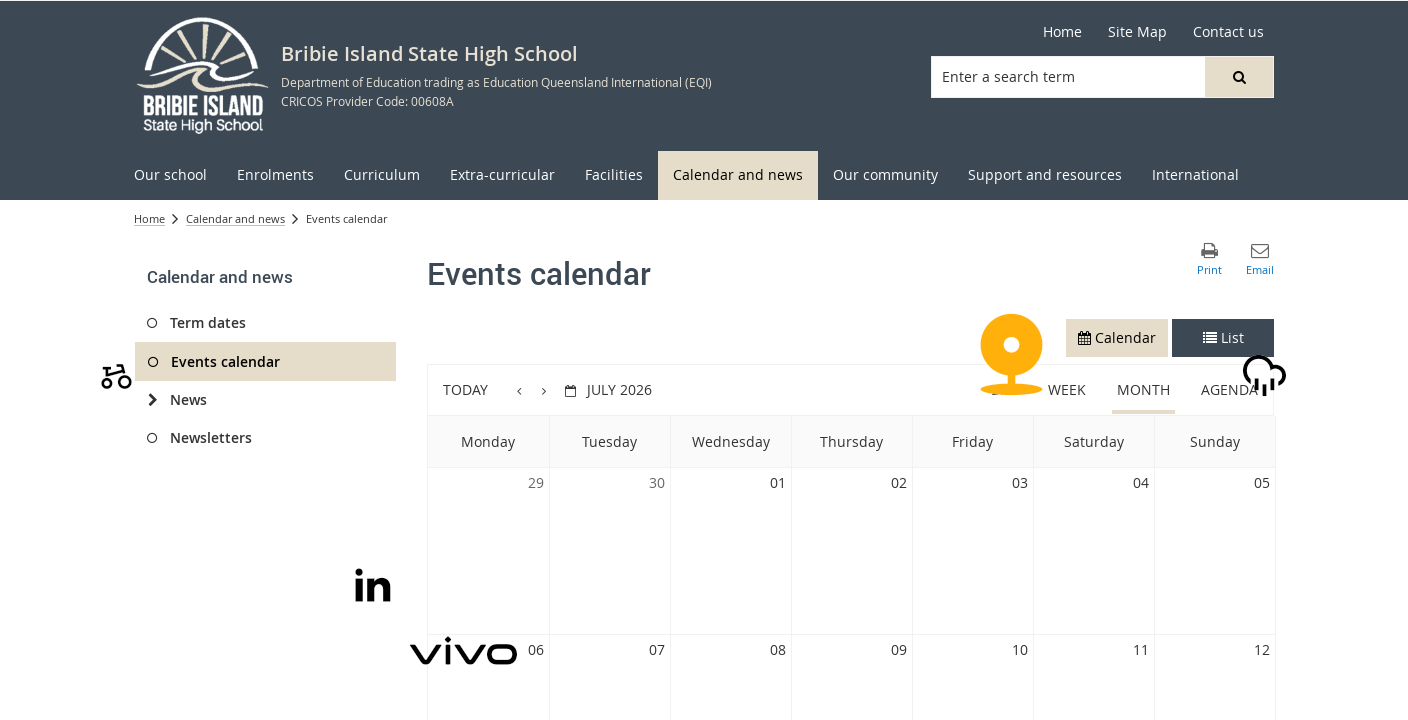 The image size is (1408, 720). What do you see at coordinates (1264, 374) in the screenshot?
I see `indicates heavy rain or showers in weather forecast` at bounding box center [1264, 374].